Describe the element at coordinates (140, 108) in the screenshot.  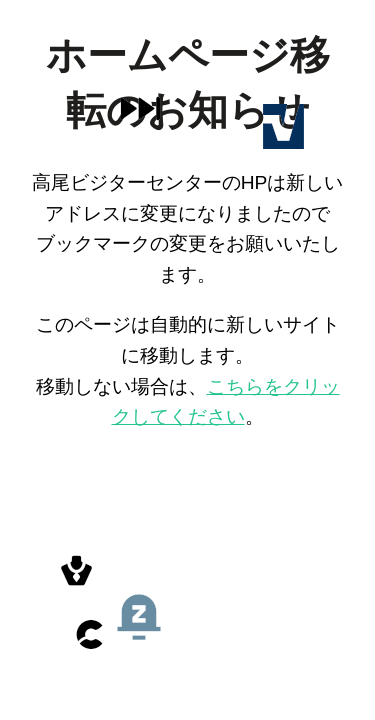
I see `skip to the end of the track` at that location.